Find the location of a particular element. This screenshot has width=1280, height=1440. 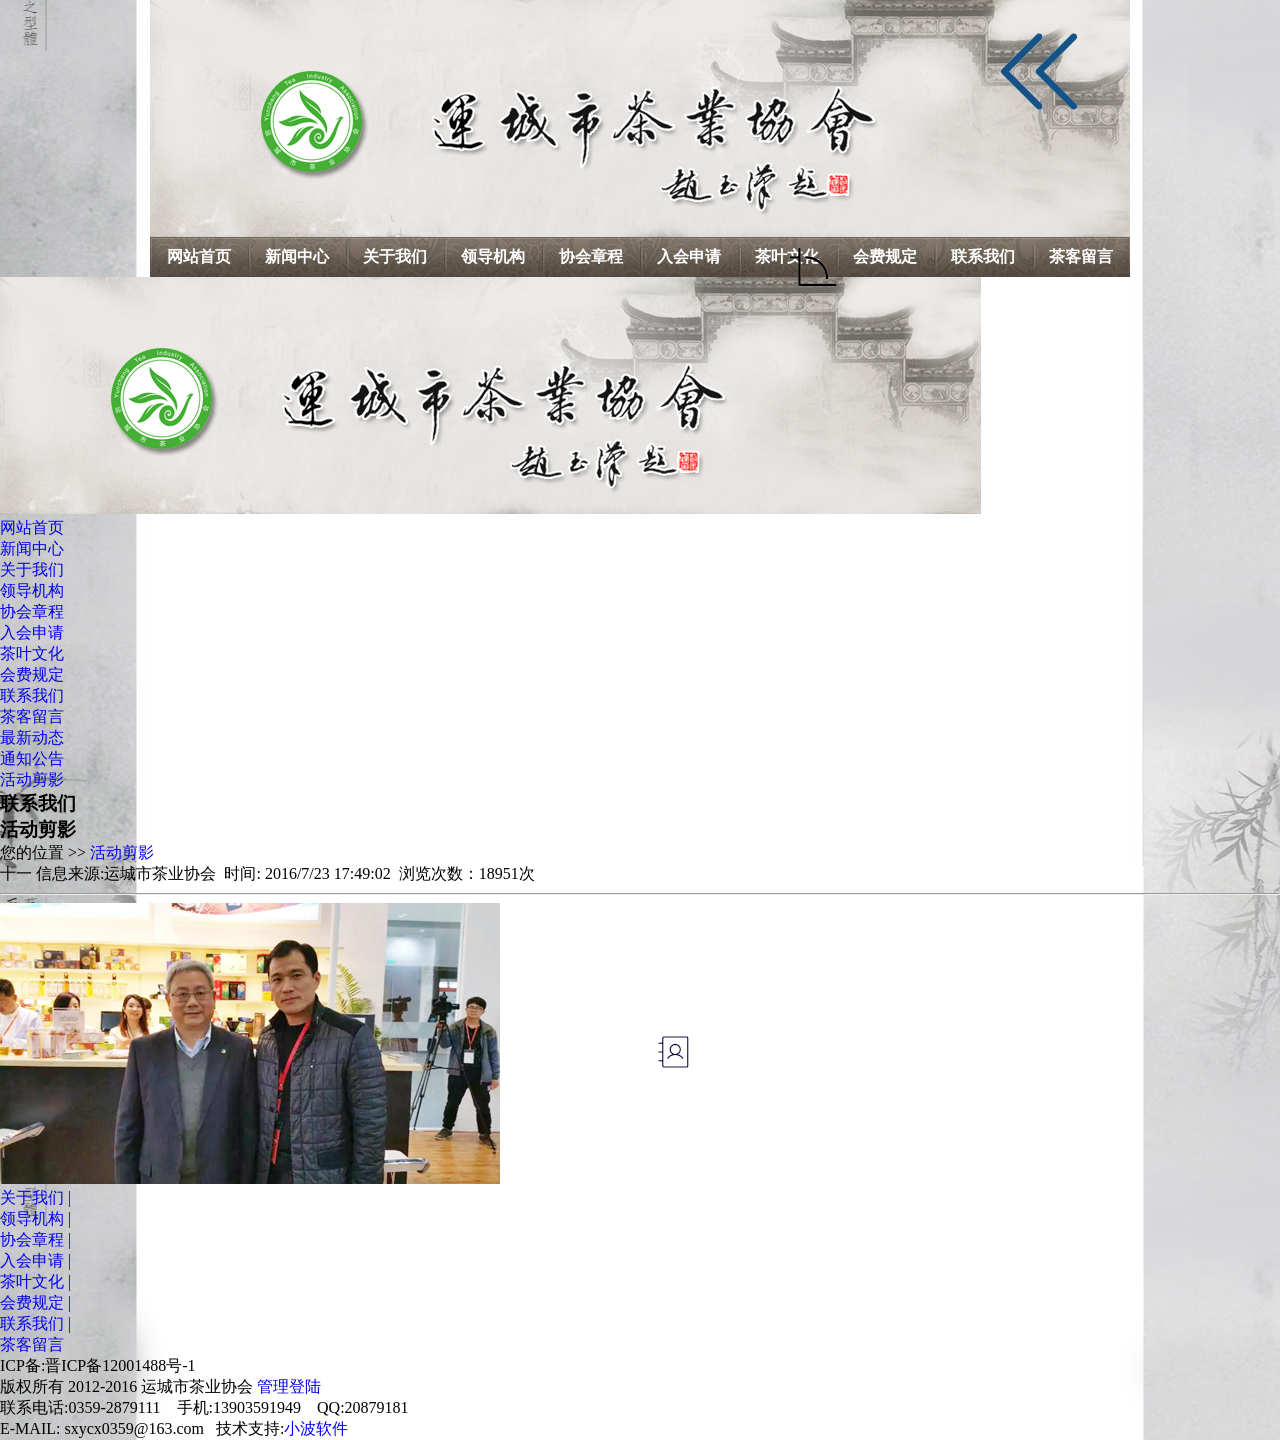

go back to the beginning is located at coordinates (1042, 71).